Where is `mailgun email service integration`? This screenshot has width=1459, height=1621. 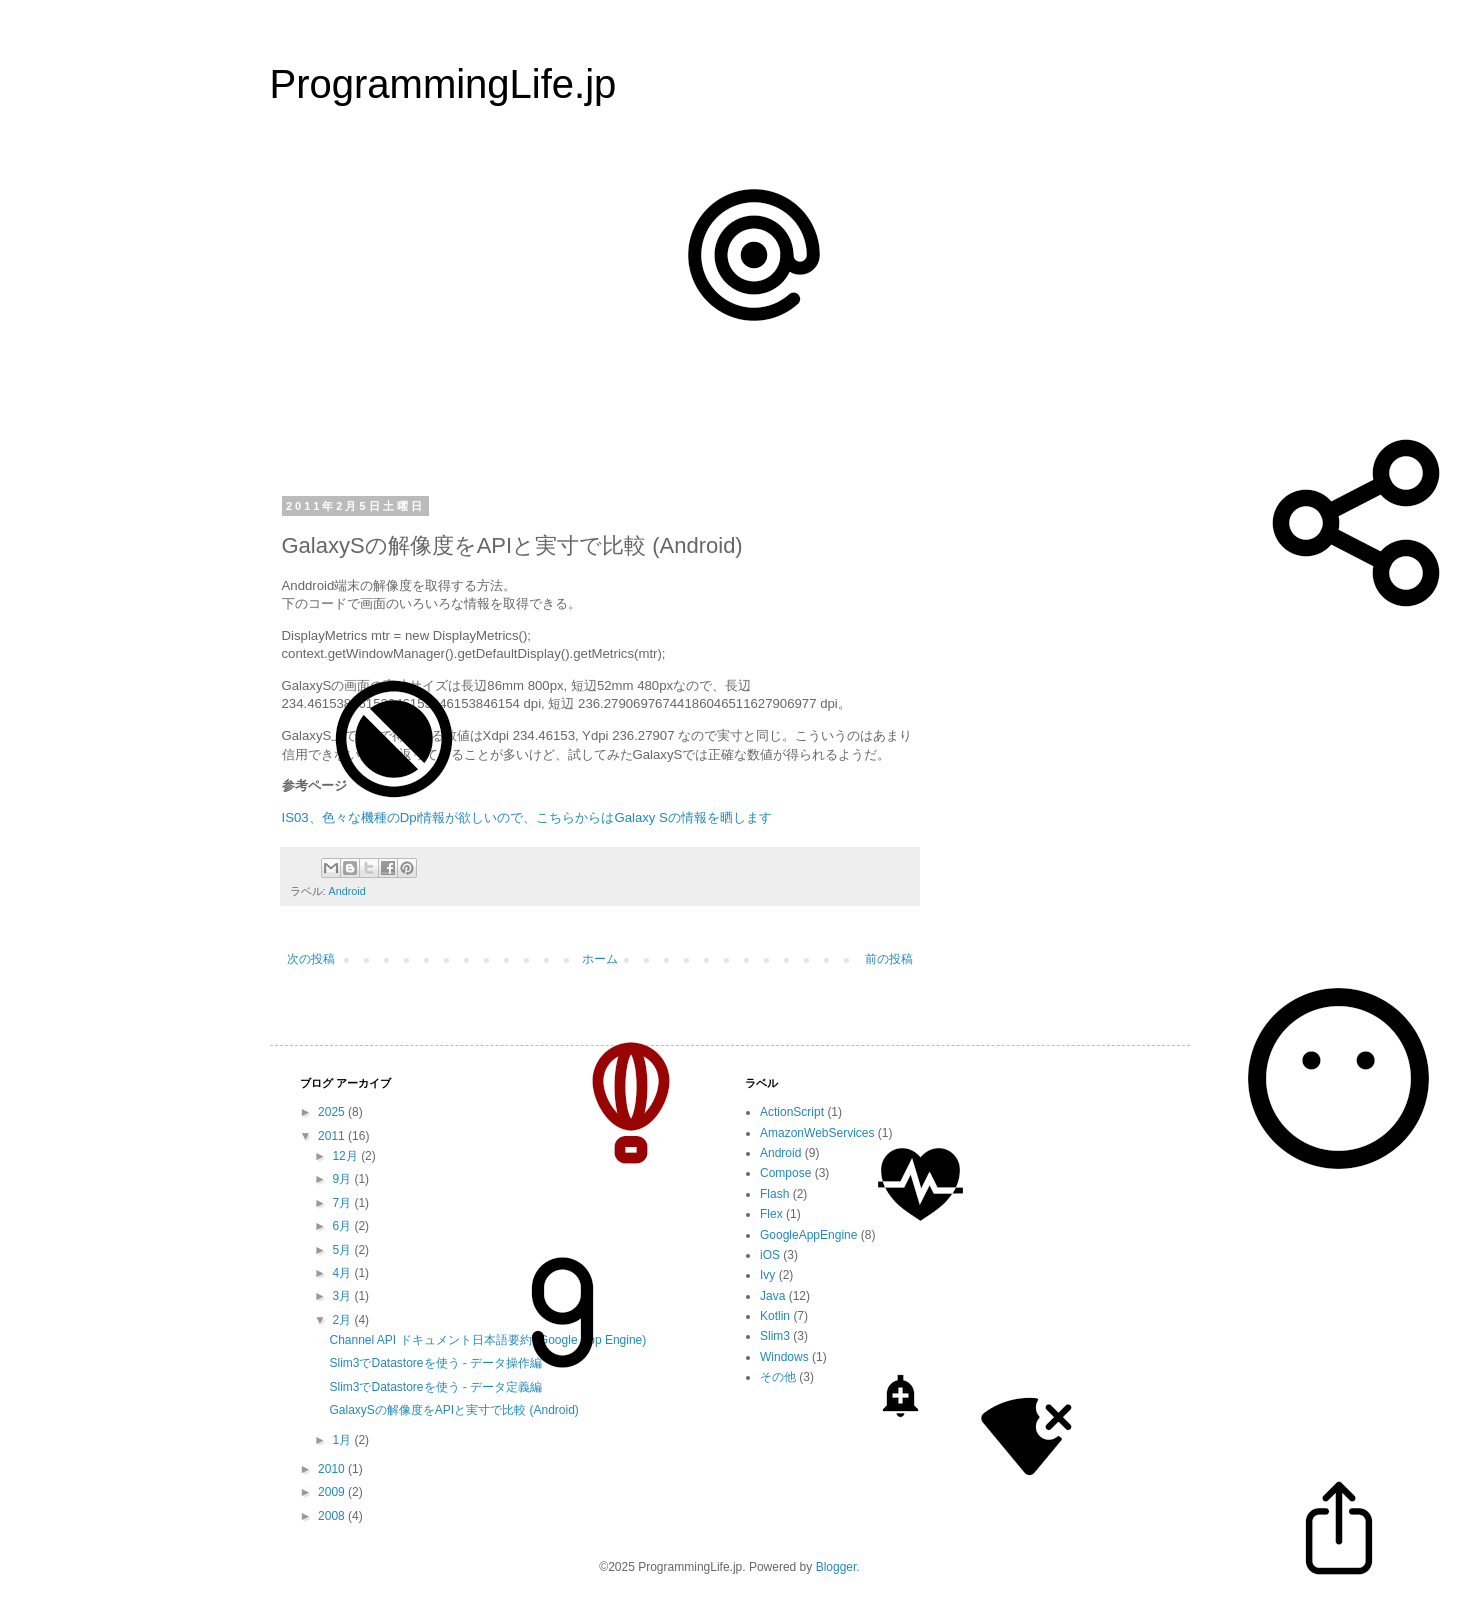
mailgun email service integration is located at coordinates (754, 255).